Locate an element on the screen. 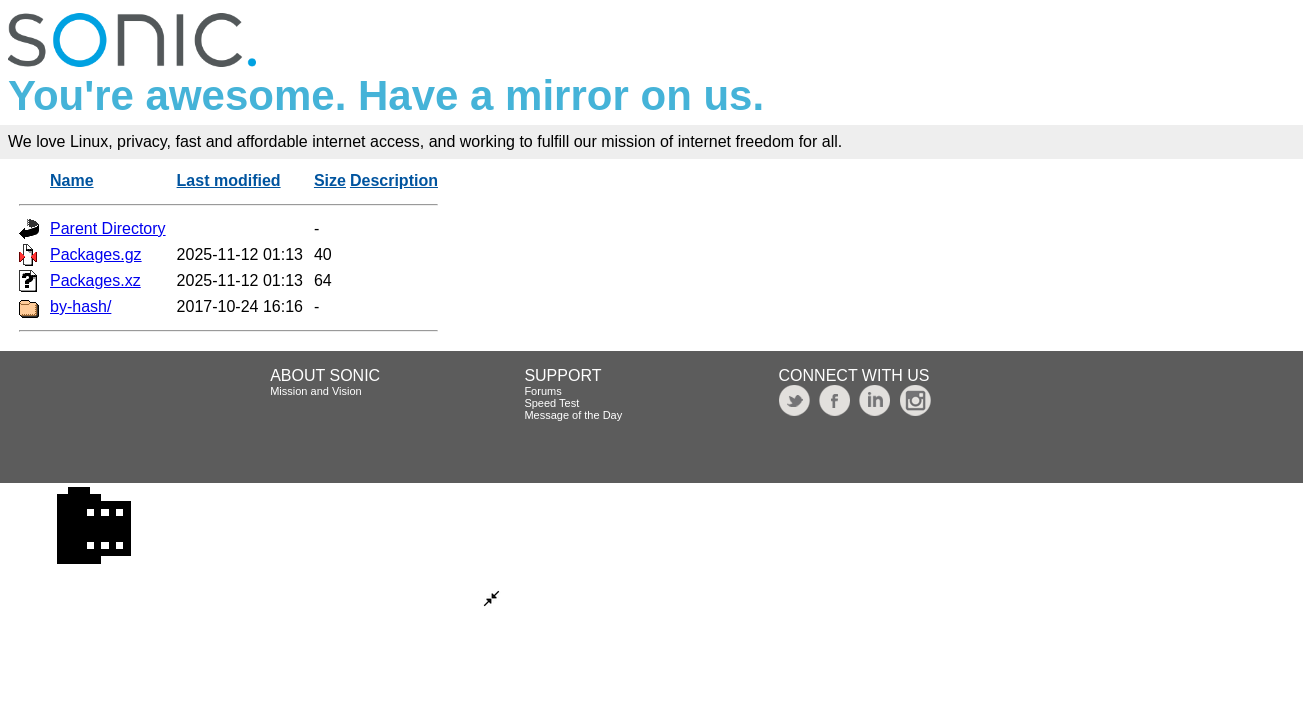 The image size is (1303, 720). exit fullscreen mode is located at coordinates (491, 598).